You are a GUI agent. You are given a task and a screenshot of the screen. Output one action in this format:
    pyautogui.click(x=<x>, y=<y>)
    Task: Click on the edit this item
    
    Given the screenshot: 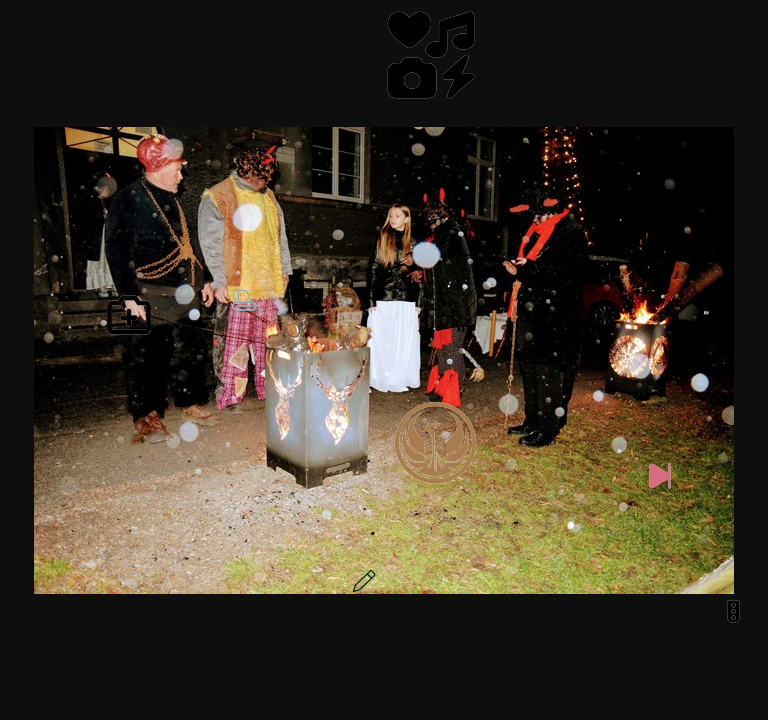 What is the action you would take?
    pyautogui.click(x=364, y=581)
    